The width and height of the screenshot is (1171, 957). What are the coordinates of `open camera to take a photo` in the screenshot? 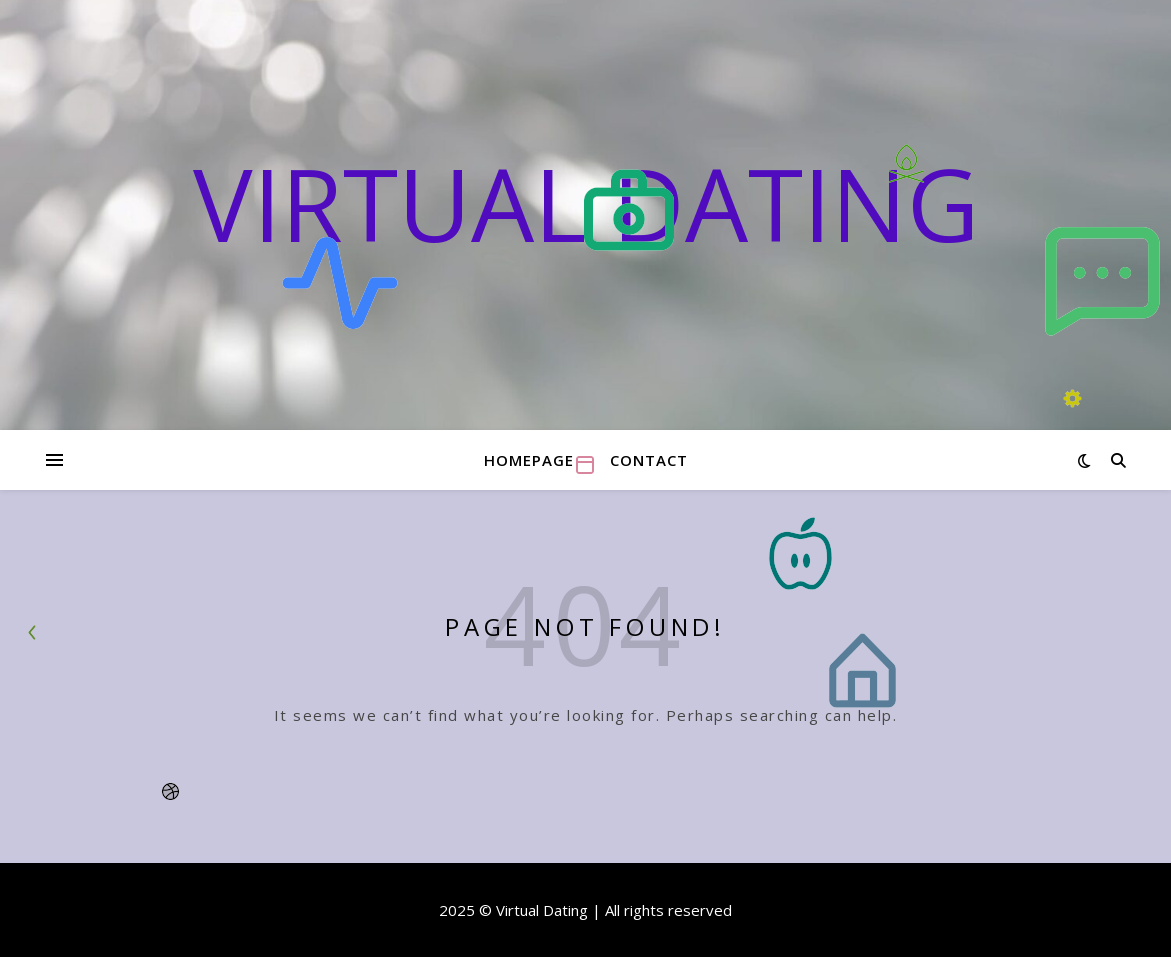 It's located at (629, 210).